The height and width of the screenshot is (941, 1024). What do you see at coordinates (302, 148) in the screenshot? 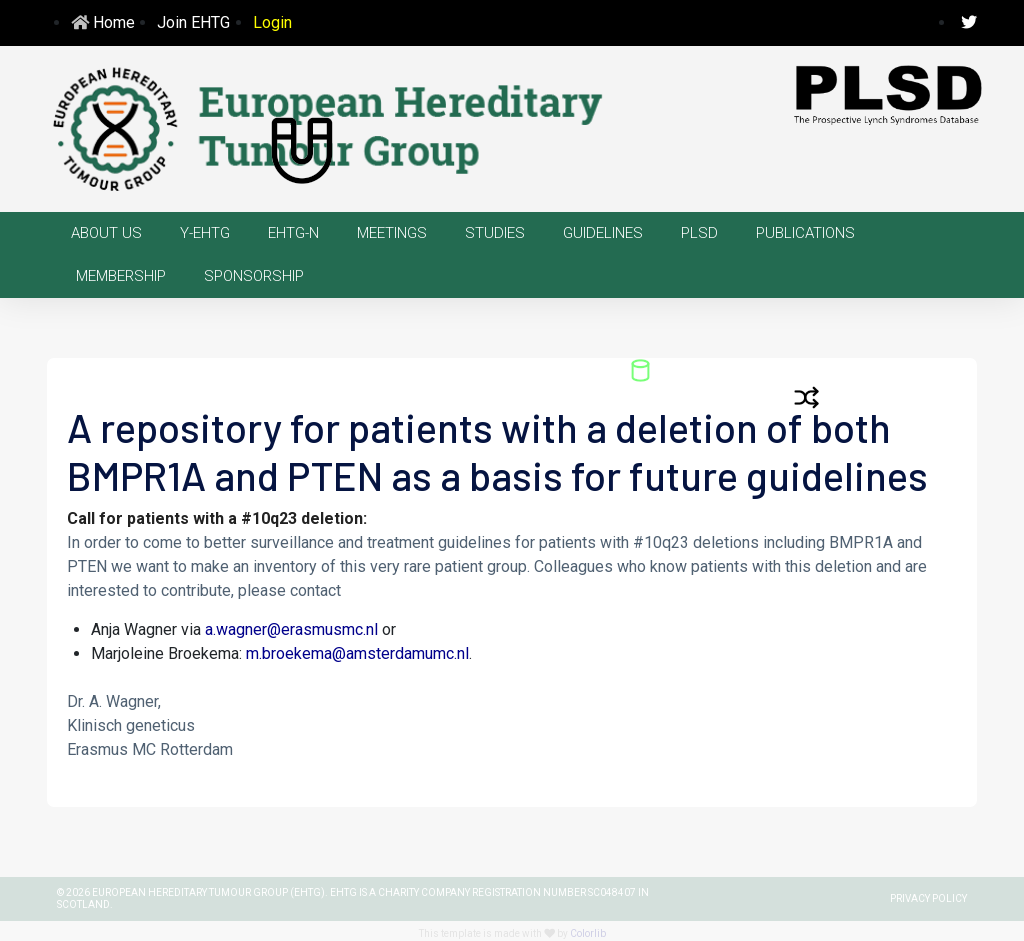
I see `activate magnetic snap or alignment tool` at bounding box center [302, 148].